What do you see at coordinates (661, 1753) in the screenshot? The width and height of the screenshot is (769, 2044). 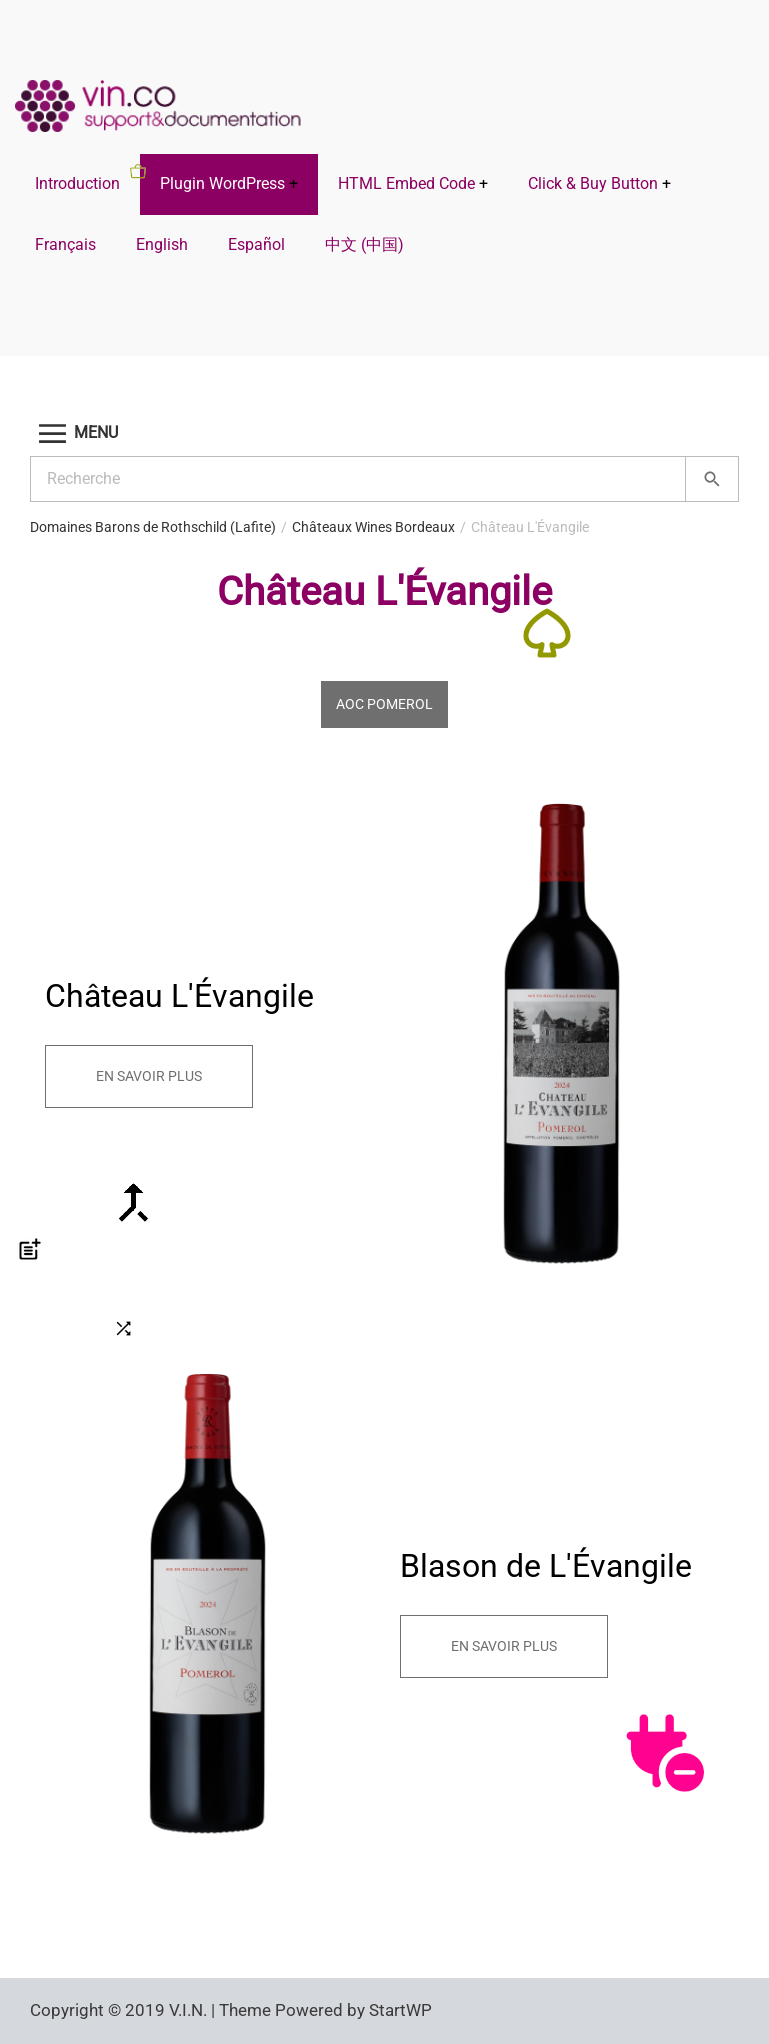 I see `disconnect or remove a power connection` at bounding box center [661, 1753].